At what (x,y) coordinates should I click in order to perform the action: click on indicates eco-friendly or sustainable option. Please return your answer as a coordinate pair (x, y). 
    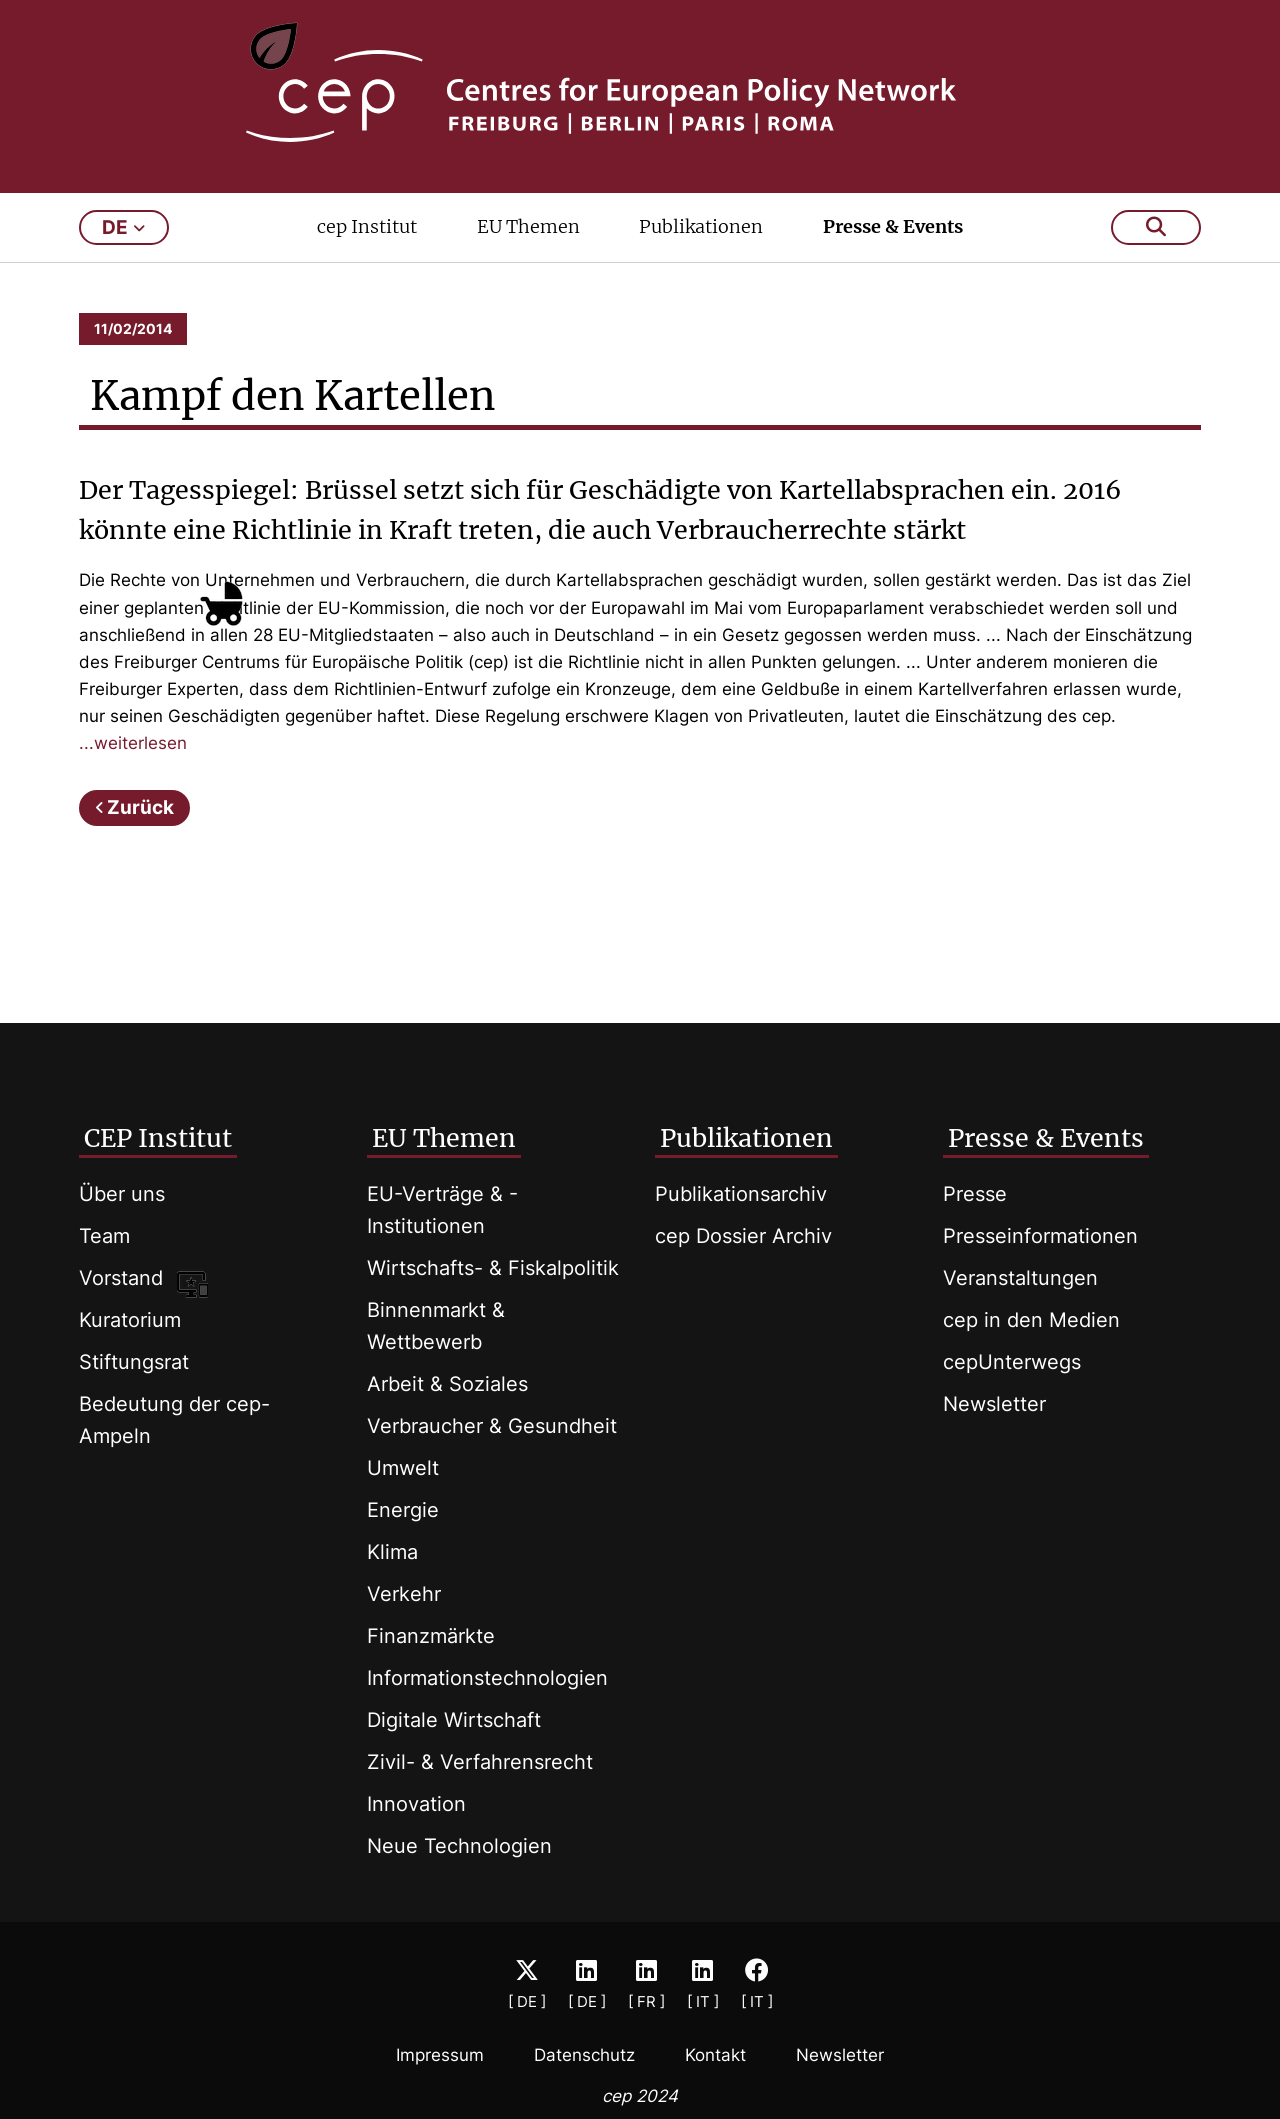
    Looking at the image, I should click on (274, 46).